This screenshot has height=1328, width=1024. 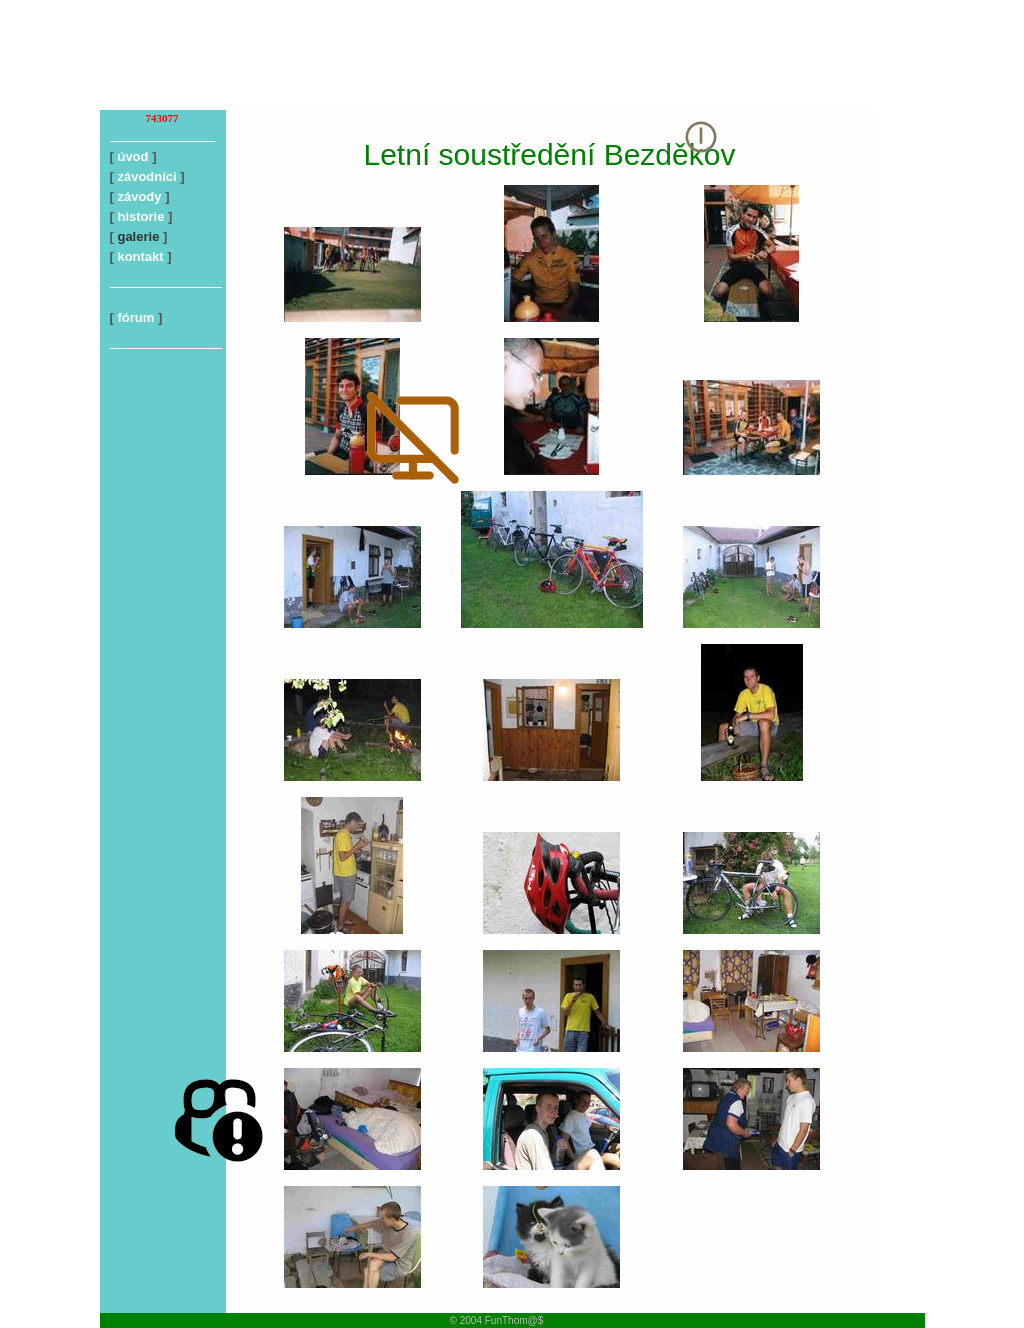 I want to click on disable display or screen sharing, so click(x=413, y=438).